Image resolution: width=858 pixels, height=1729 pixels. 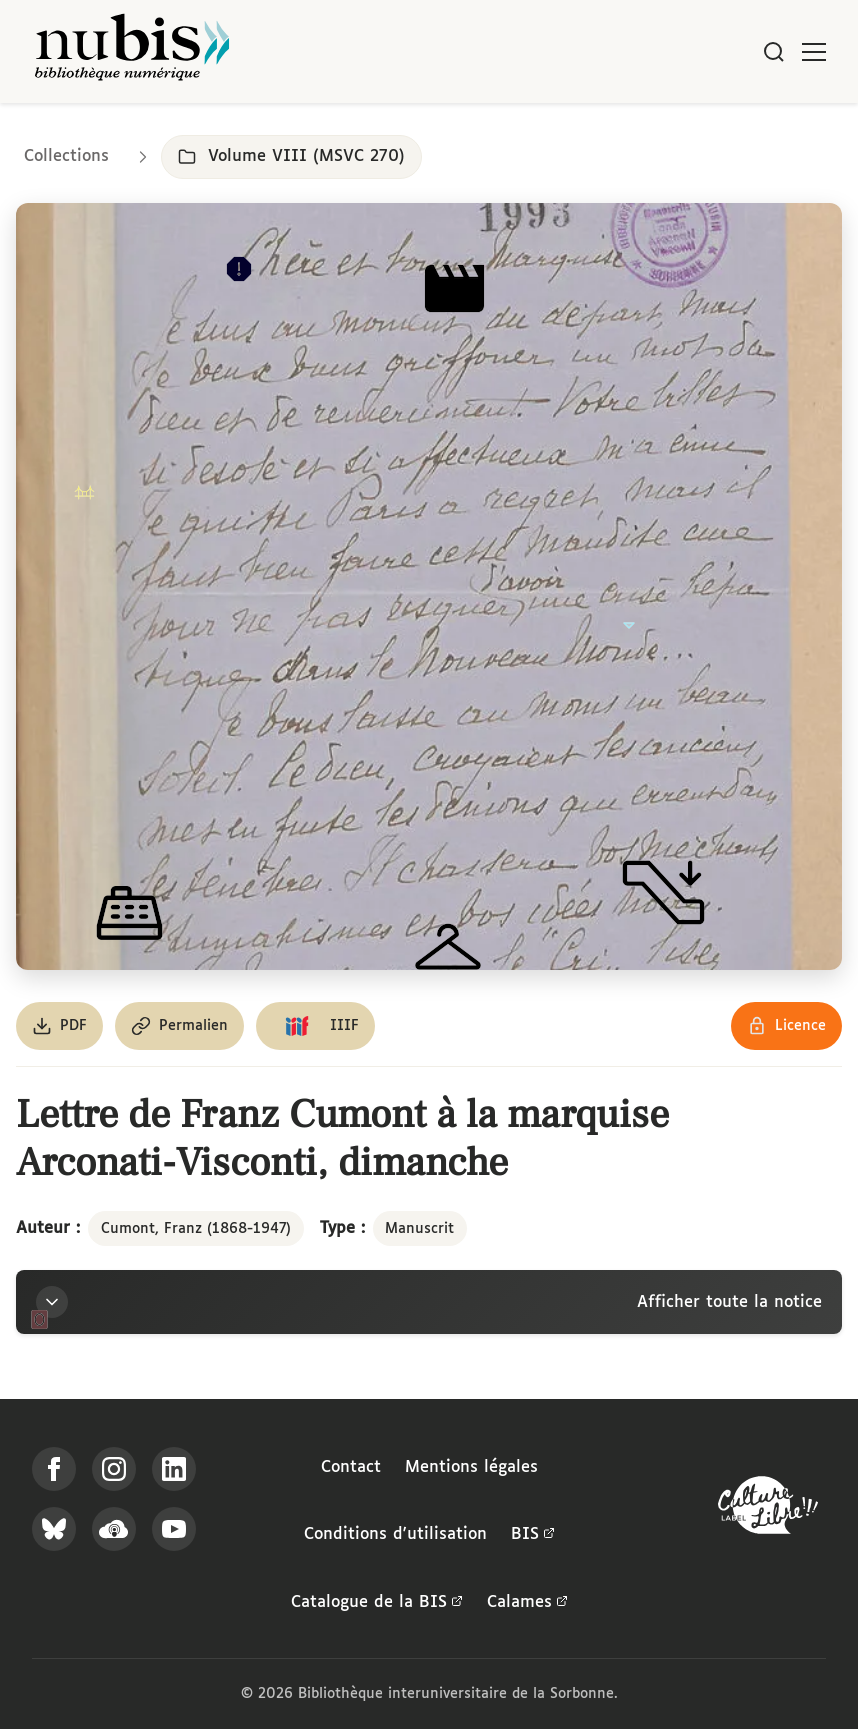 What do you see at coordinates (129, 916) in the screenshot?
I see `access point of sale system` at bounding box center [129, 916].